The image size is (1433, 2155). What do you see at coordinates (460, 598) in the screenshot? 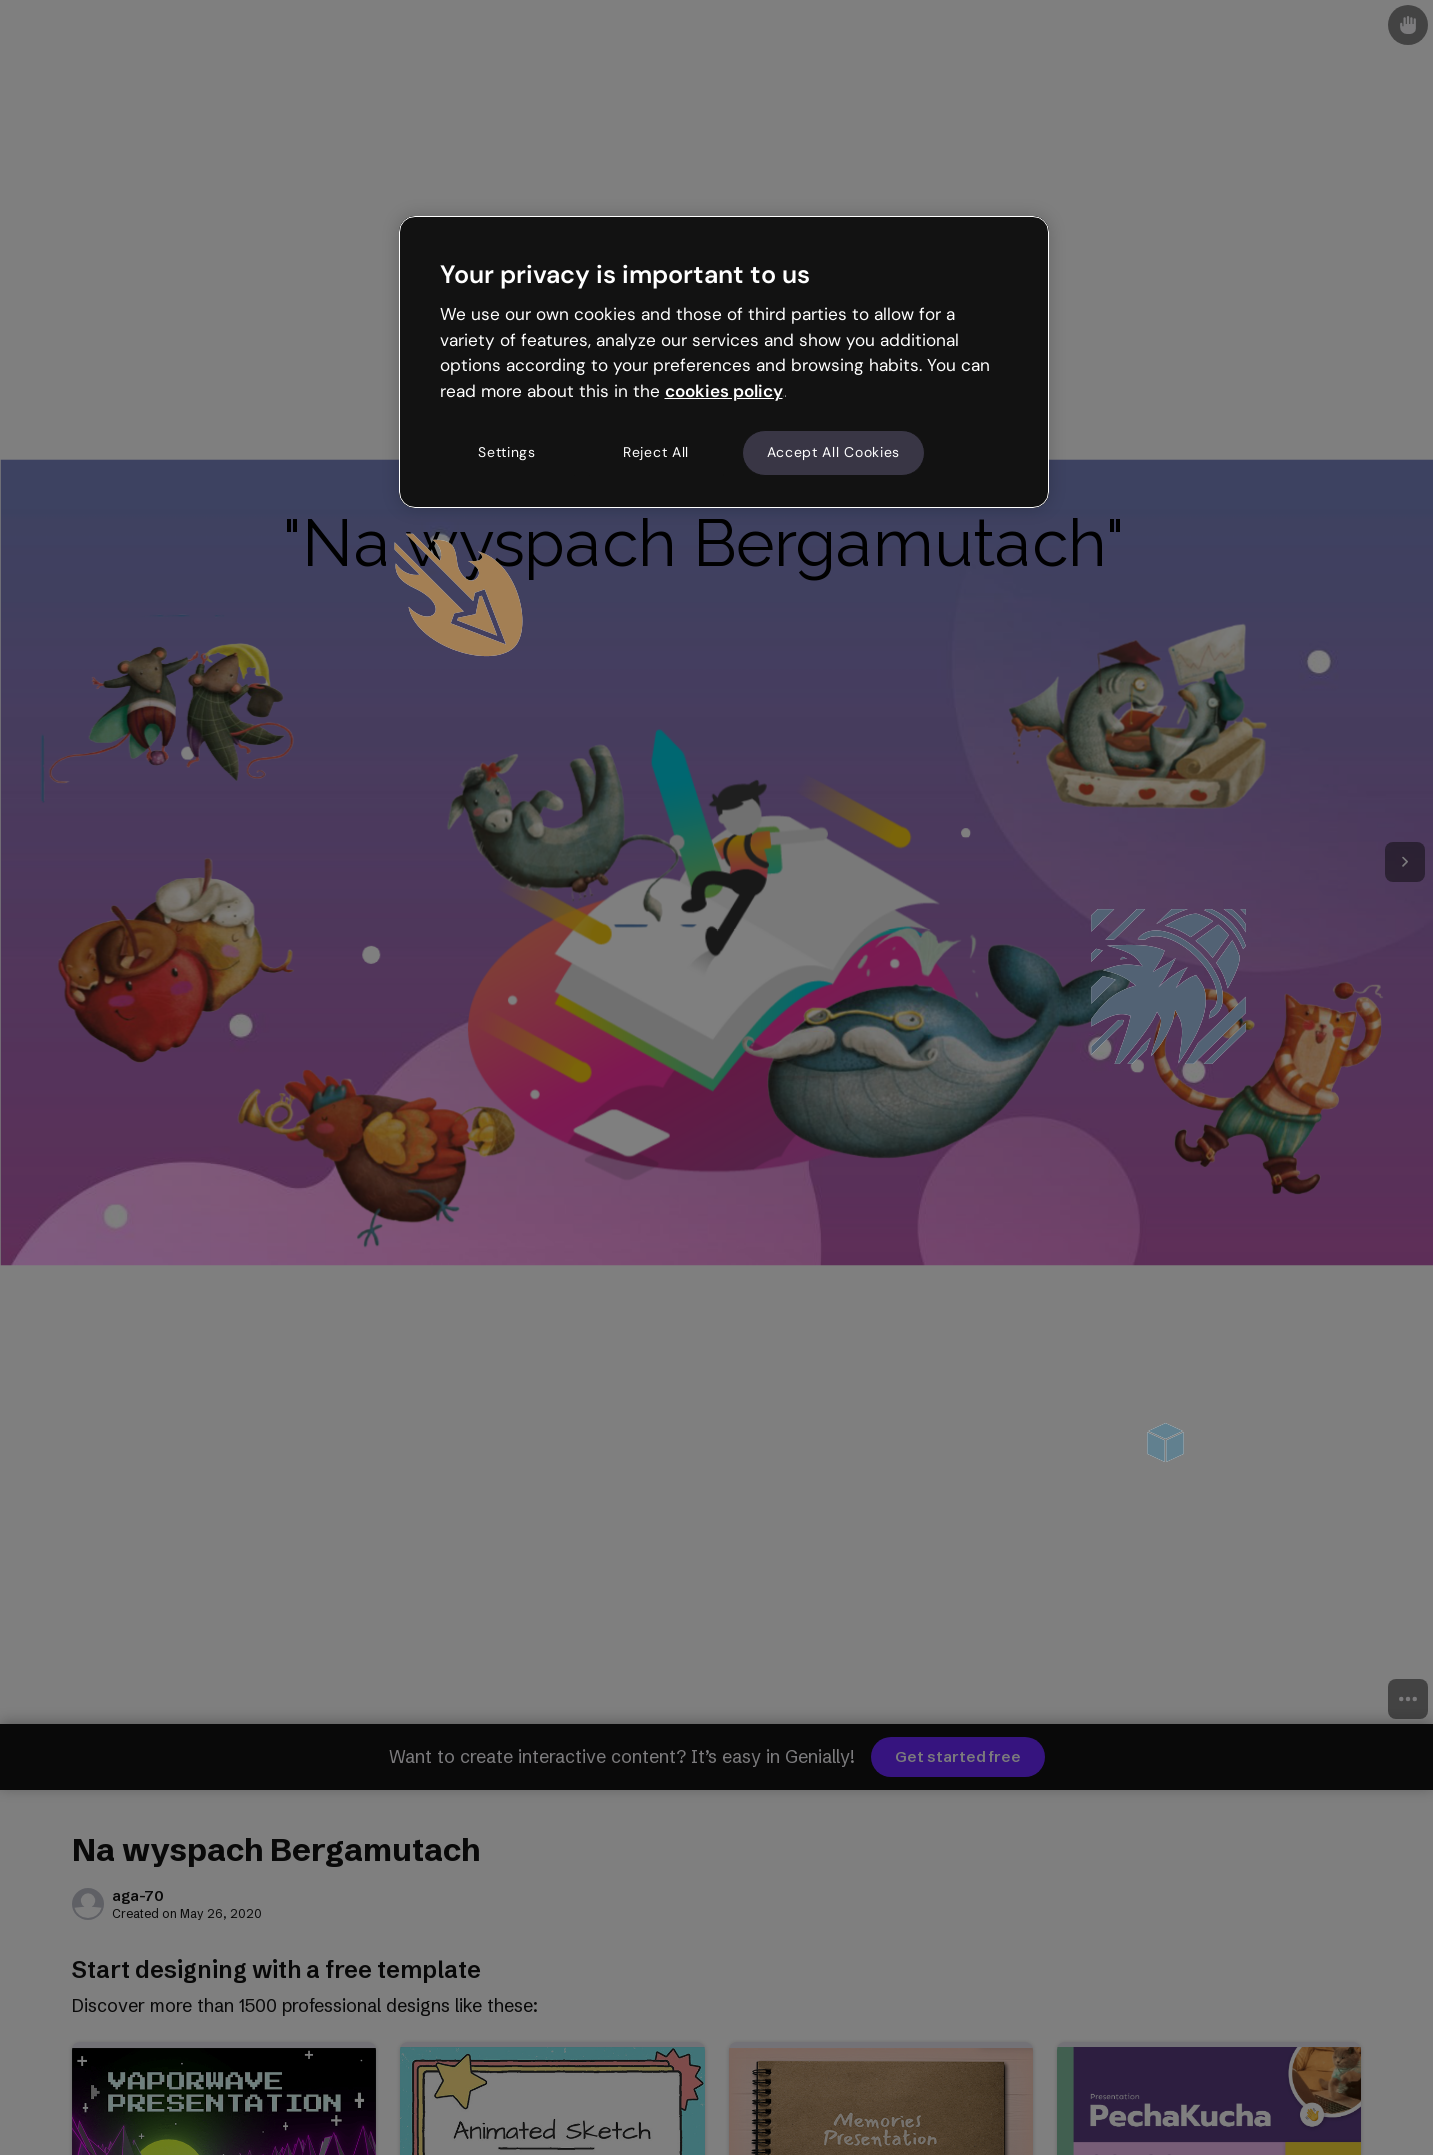
I see `fire a special attack or projectile` at bounding box center [460, 598].